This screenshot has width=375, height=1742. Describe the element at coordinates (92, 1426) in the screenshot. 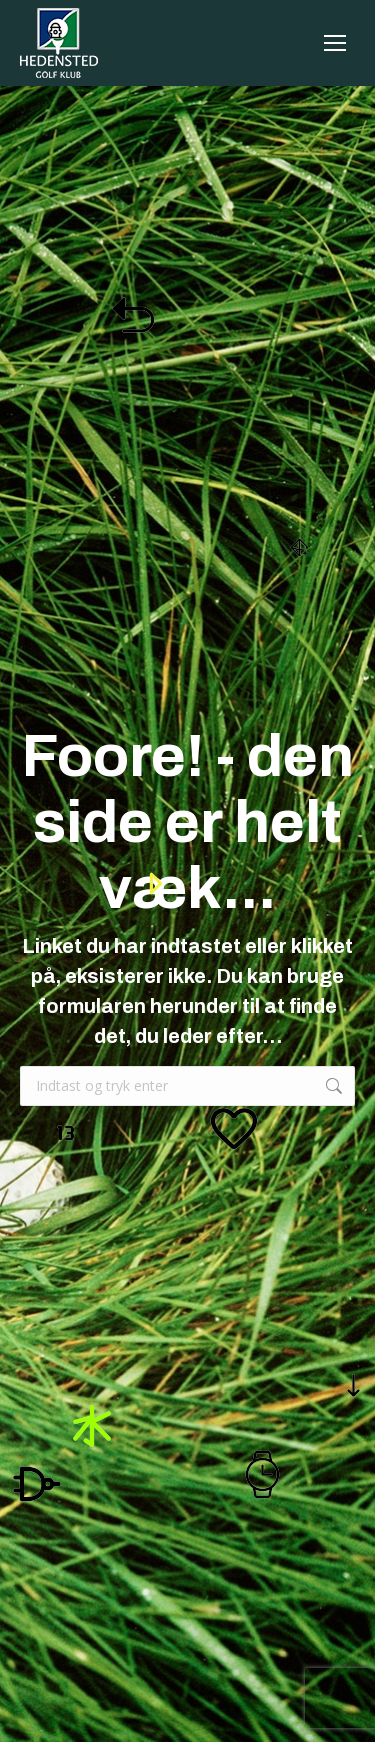

I see `access confucianism or chinese philosophy content` at that location.